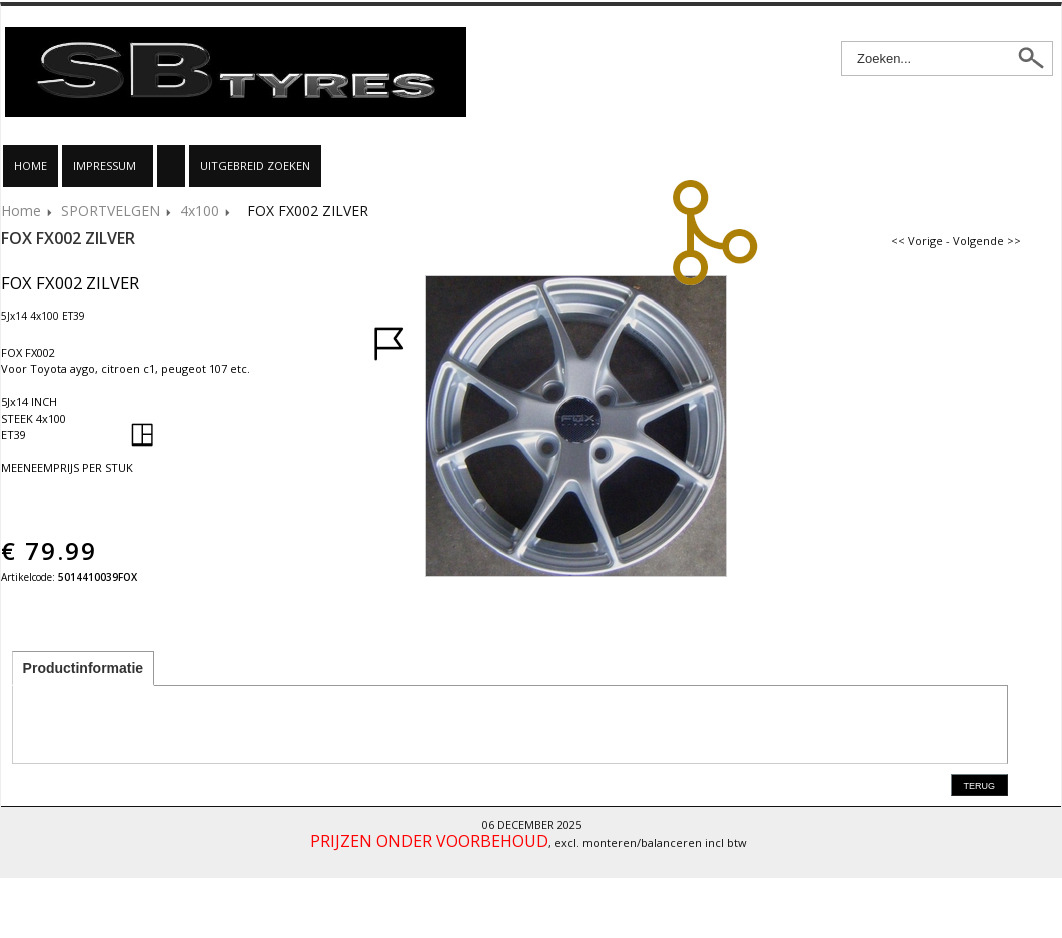 Image resolution: width=1062 pixels, height=938 pixels. What do you see at coordinates (388, 344) in the screenshot?
I see `flag an item for review or attention` at bounding box center [388, 344].